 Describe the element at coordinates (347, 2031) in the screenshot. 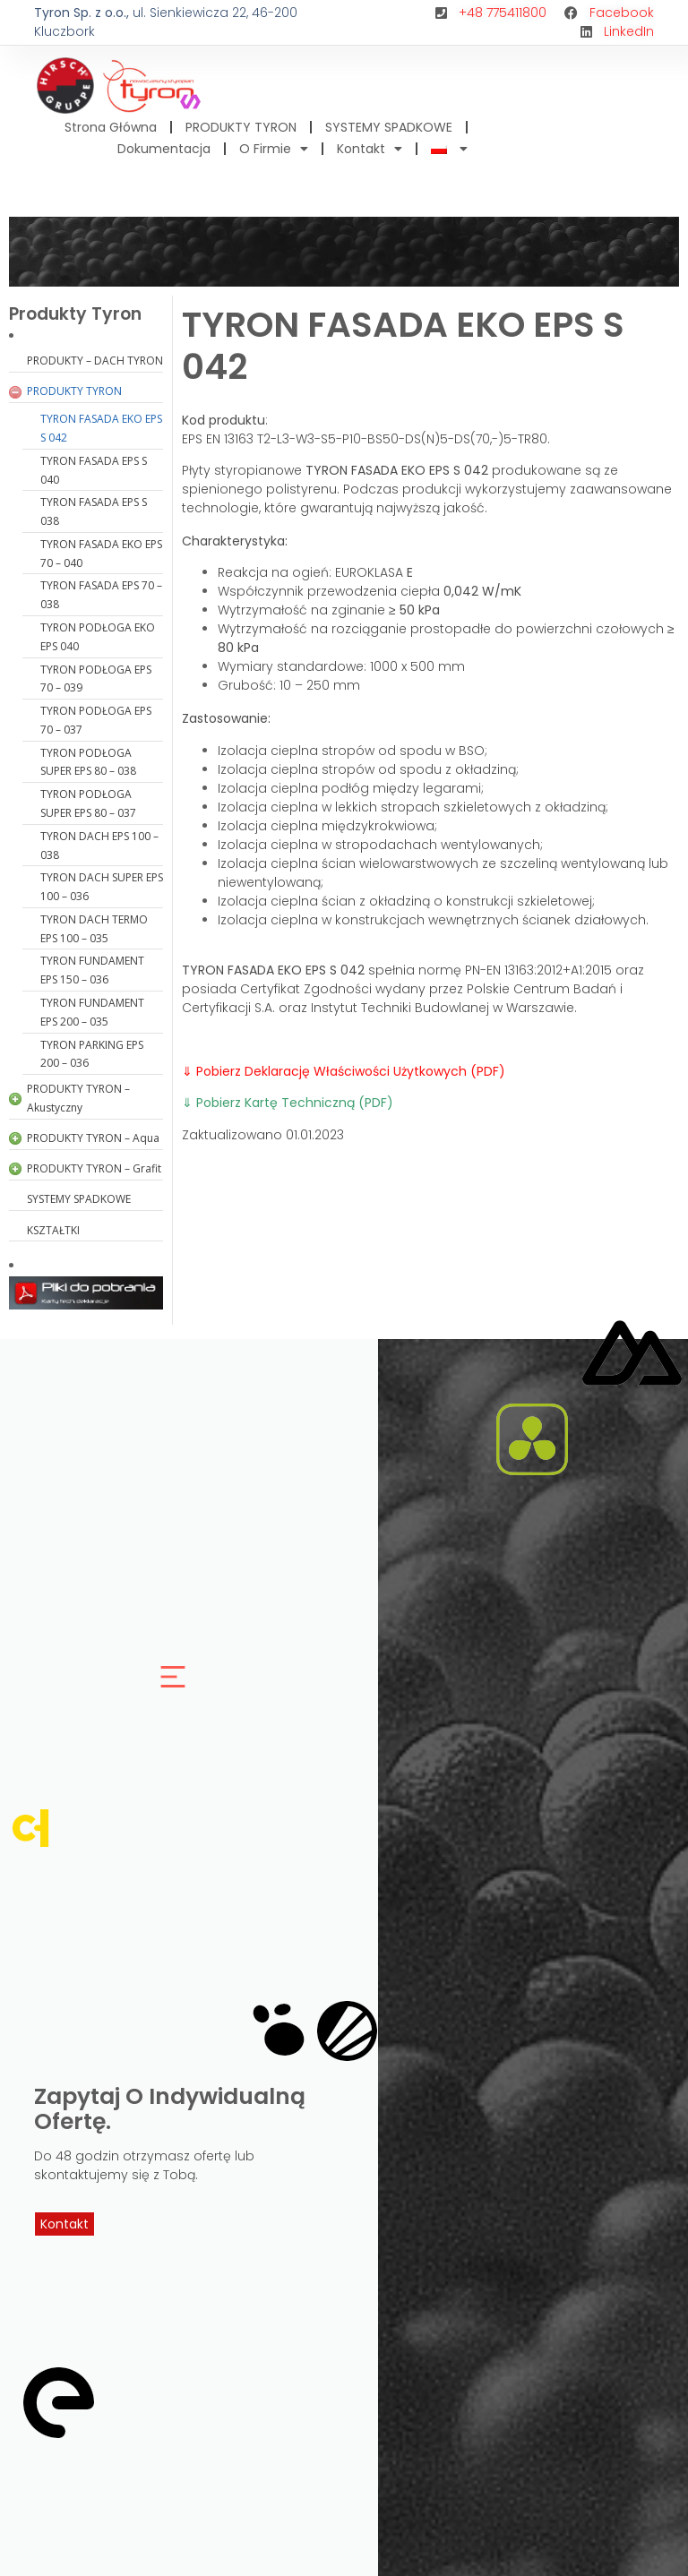

I see `ESL Gaming logo` at that location.